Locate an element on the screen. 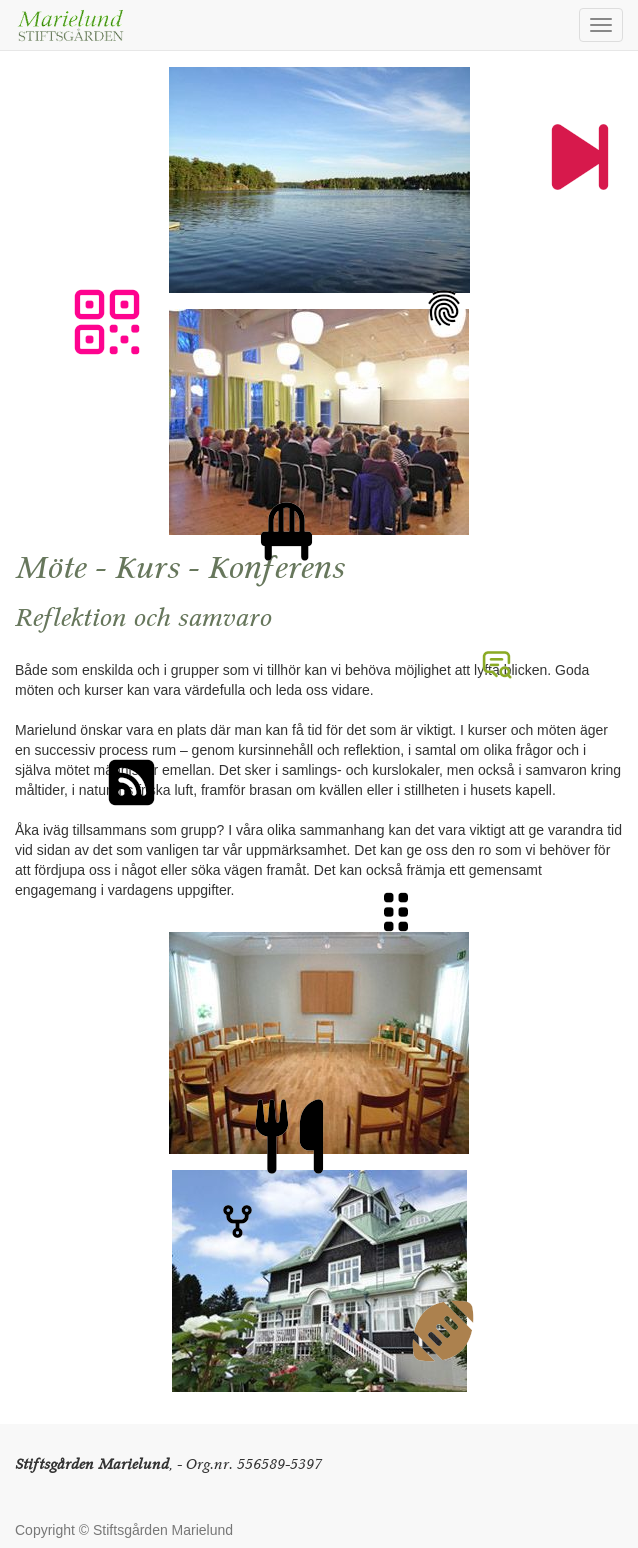  toggle grid view layout is located at coordinates (396, 912).